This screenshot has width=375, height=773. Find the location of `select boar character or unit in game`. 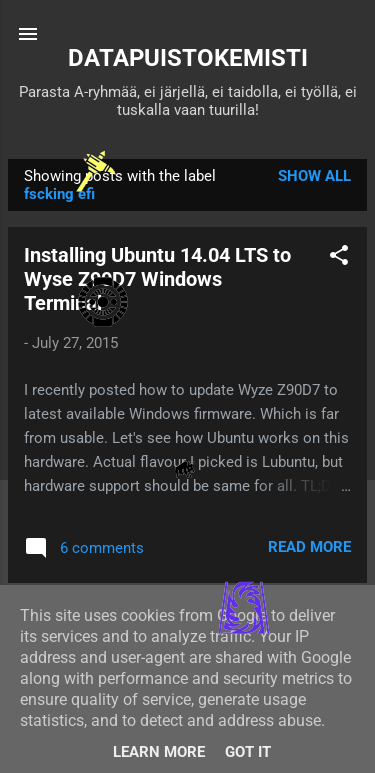

select boar character or unit in game is located at coordinates (185, 469).